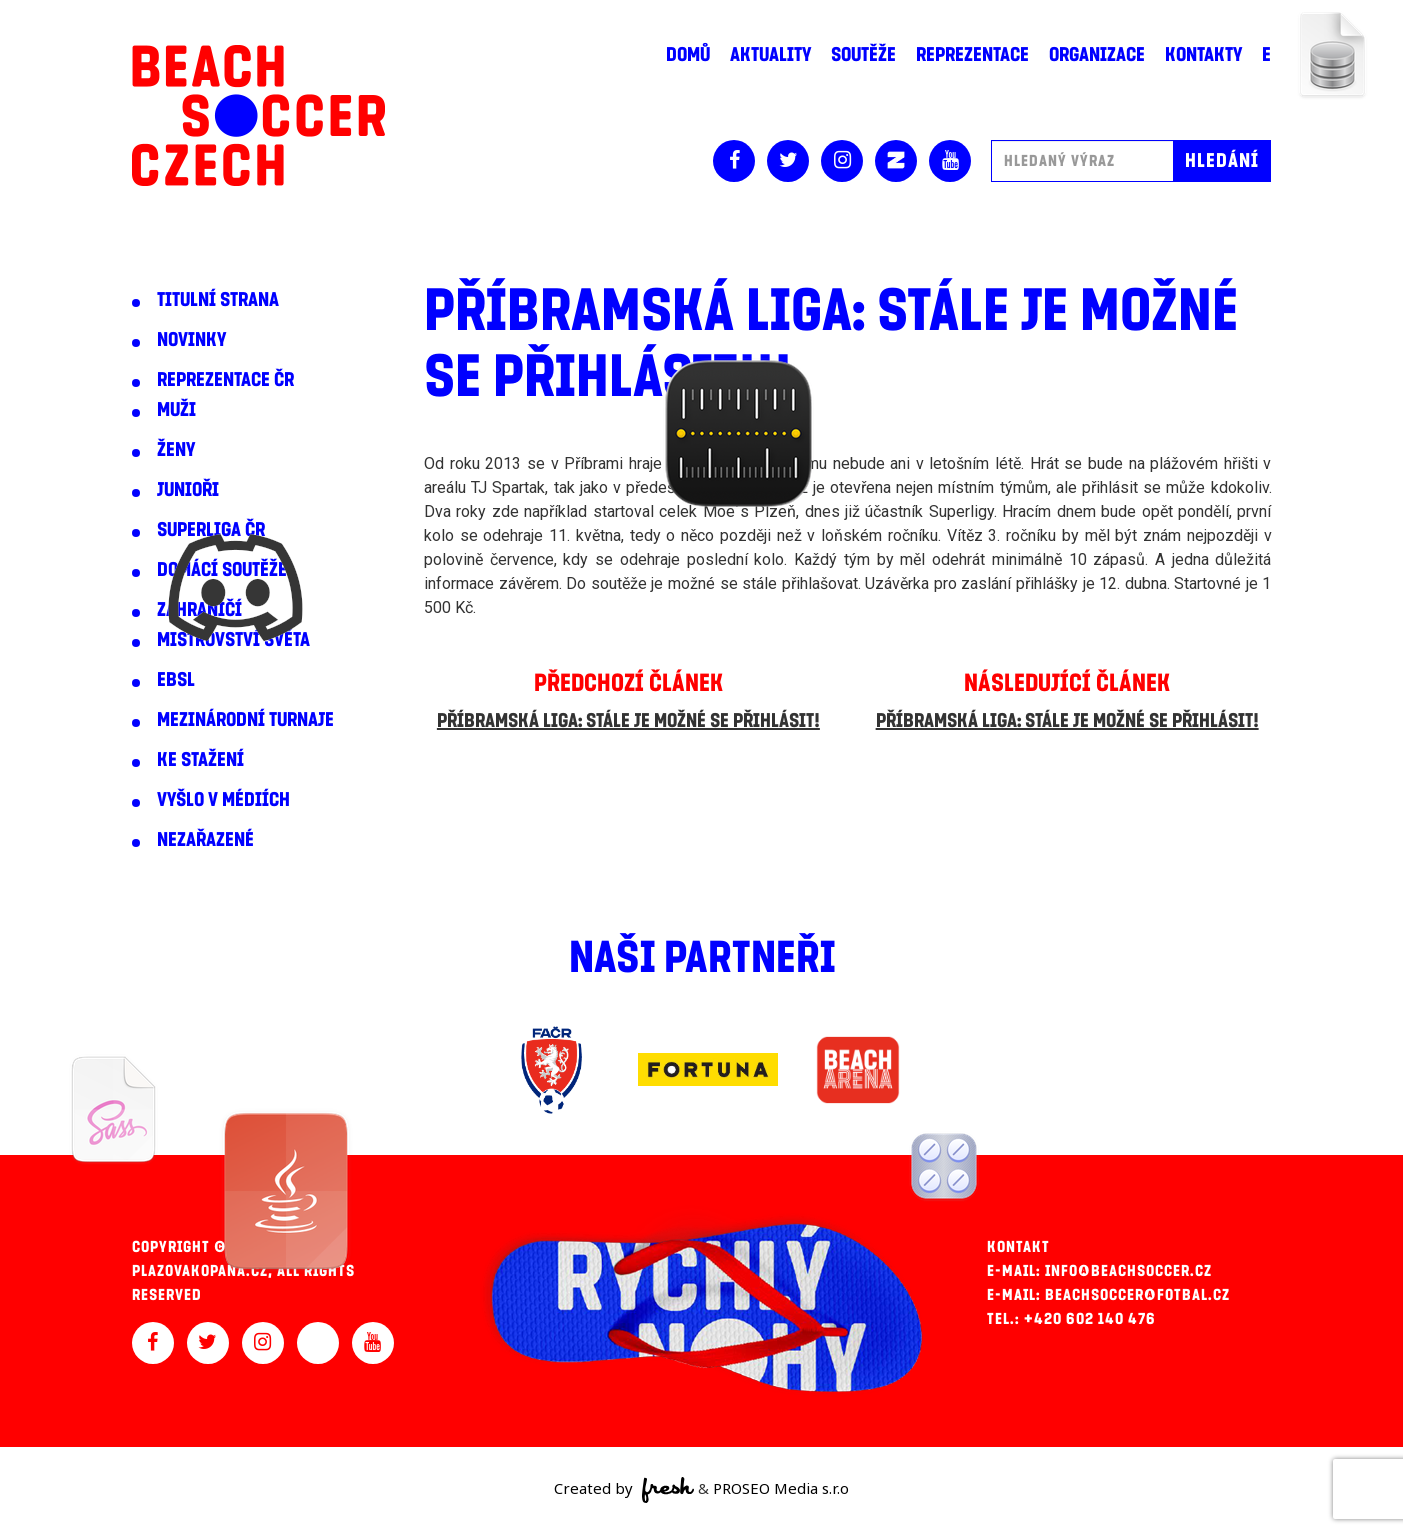  Describe the element at coordinates (944, 1166) in the screenshot. I see `open Dosage medication tracking app` at that location.